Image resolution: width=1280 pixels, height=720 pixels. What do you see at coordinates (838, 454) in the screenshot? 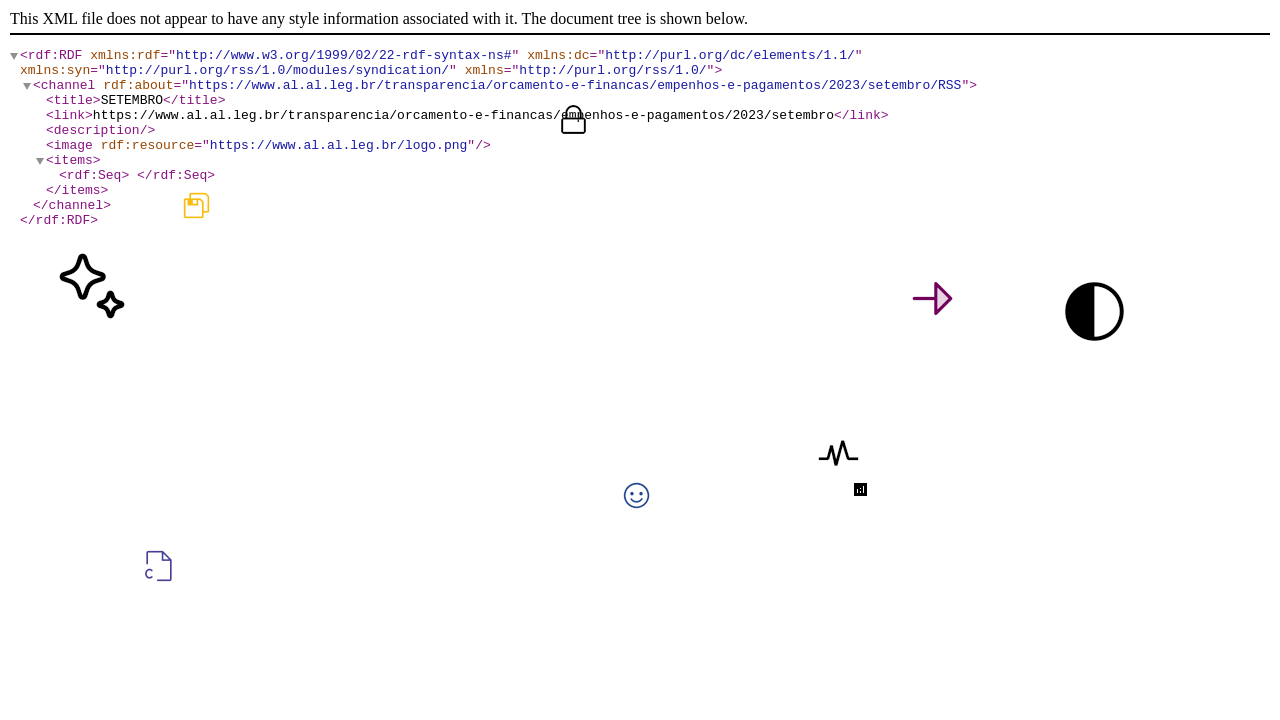
I see `view activity or system pulse` at bounding box center [838, 454].